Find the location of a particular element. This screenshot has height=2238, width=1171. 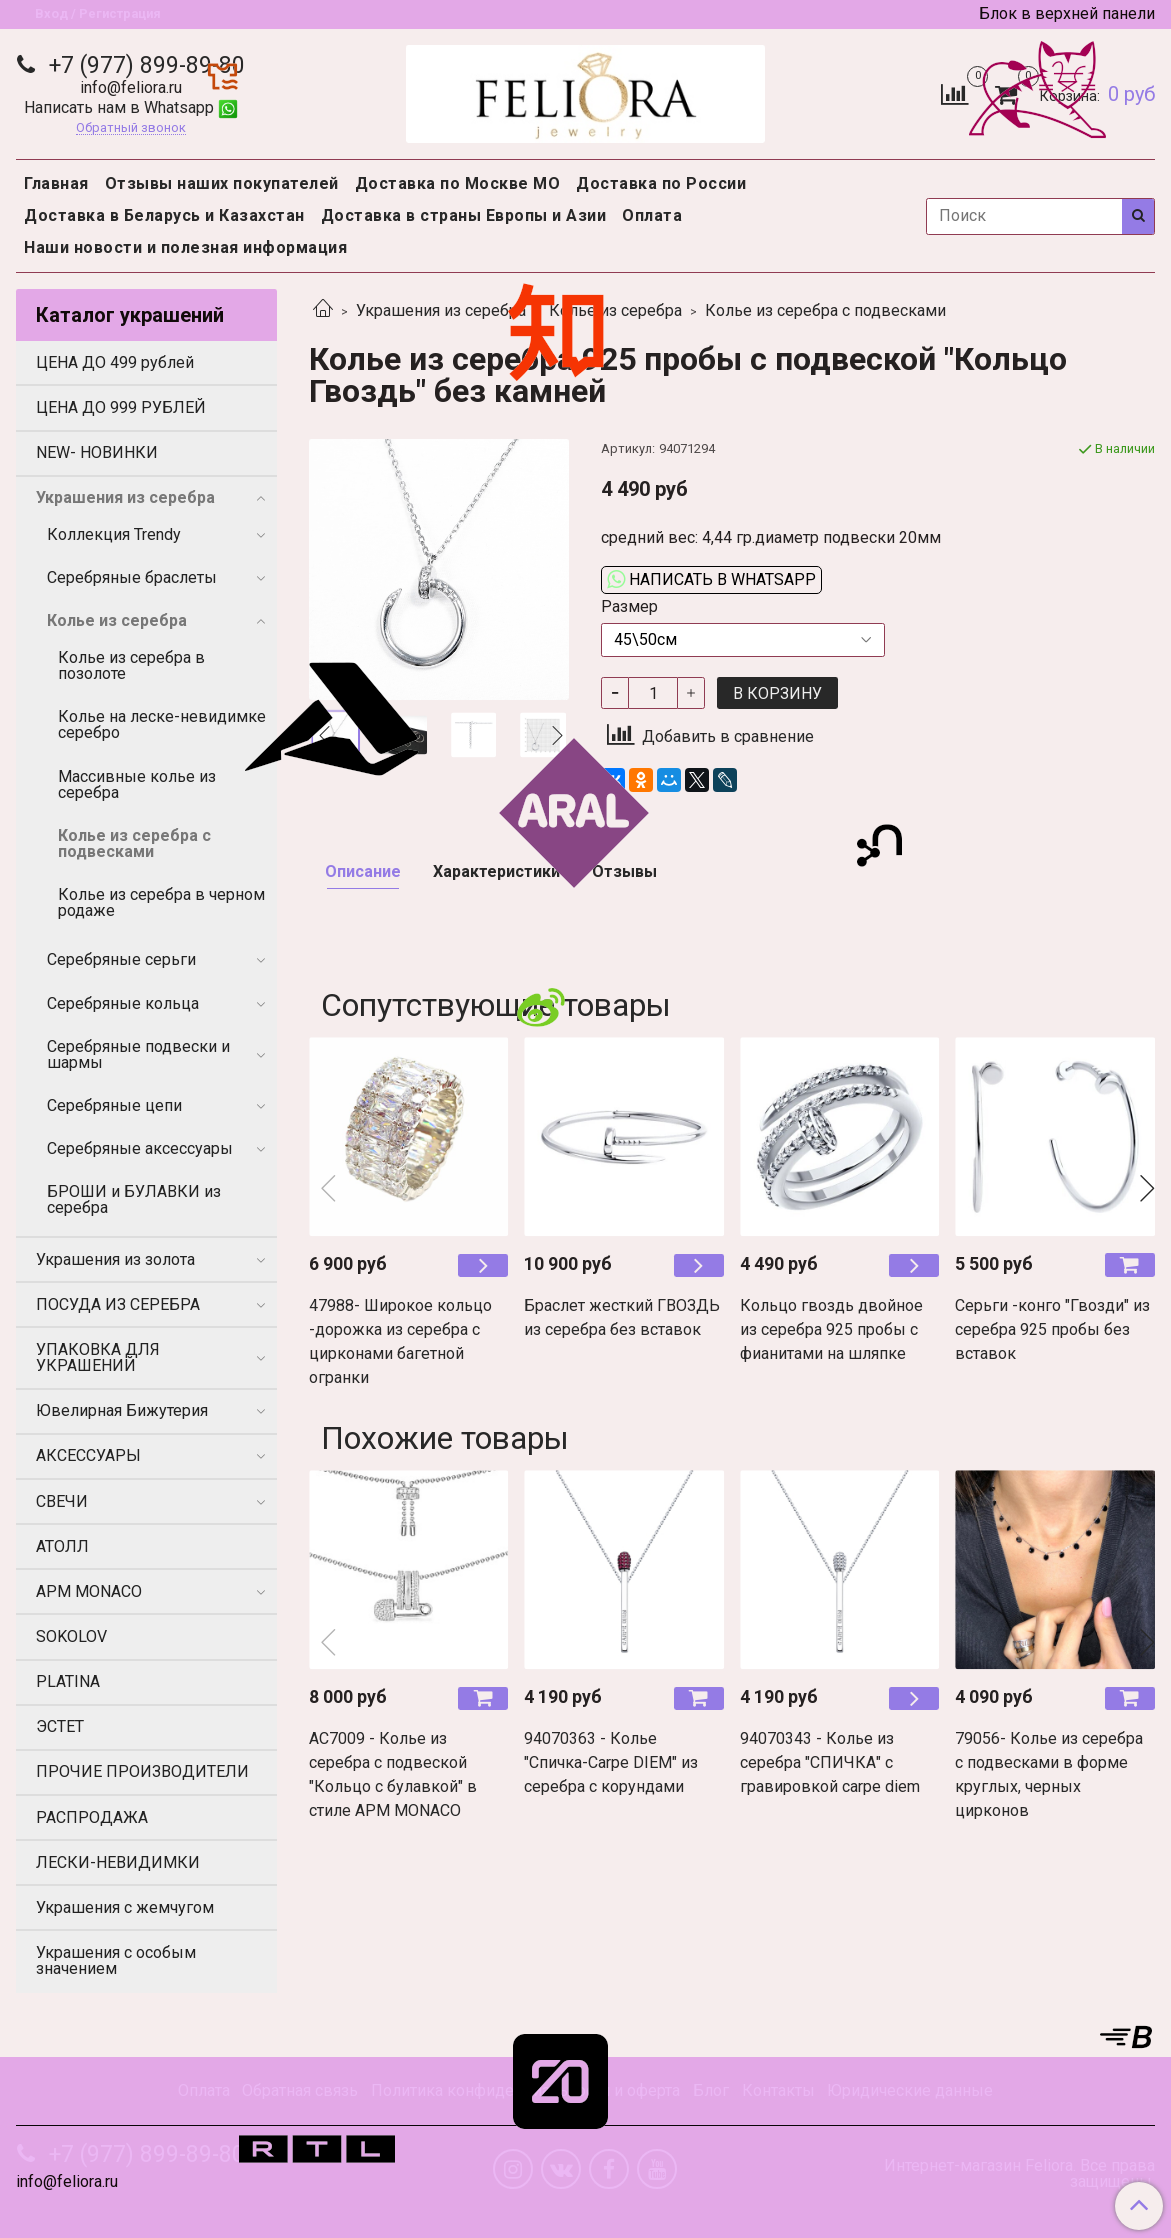

BlazeMeter logo - performance testing platform is located at coordinates (1126, 2037).